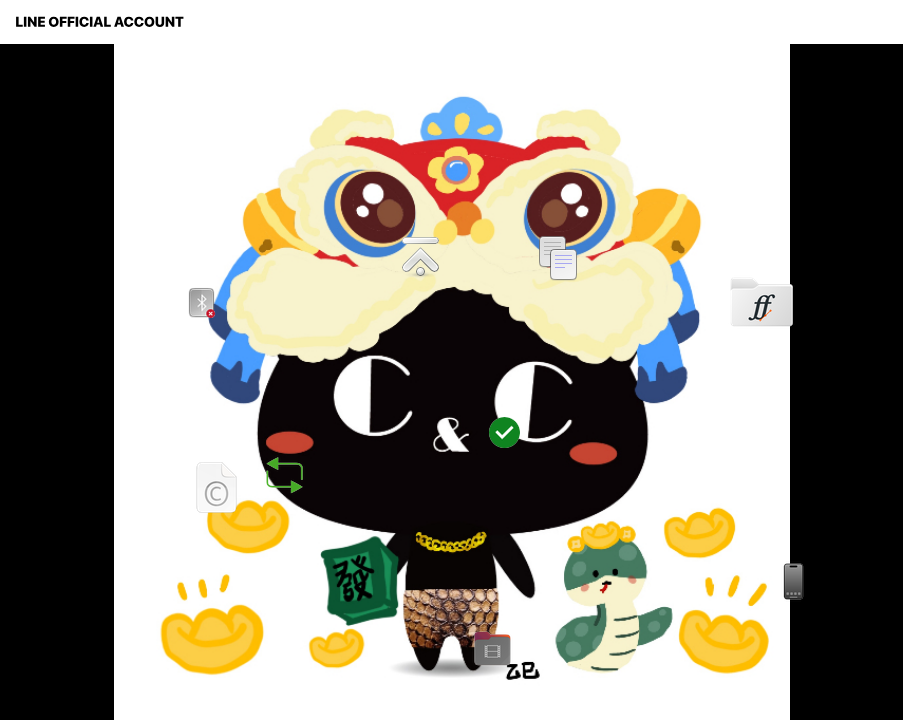 The image size is (903, 720). What do you see at coordinates (492, 648) in the screenshot?
I see `open your videos folder` at bounding box center [492, 648].